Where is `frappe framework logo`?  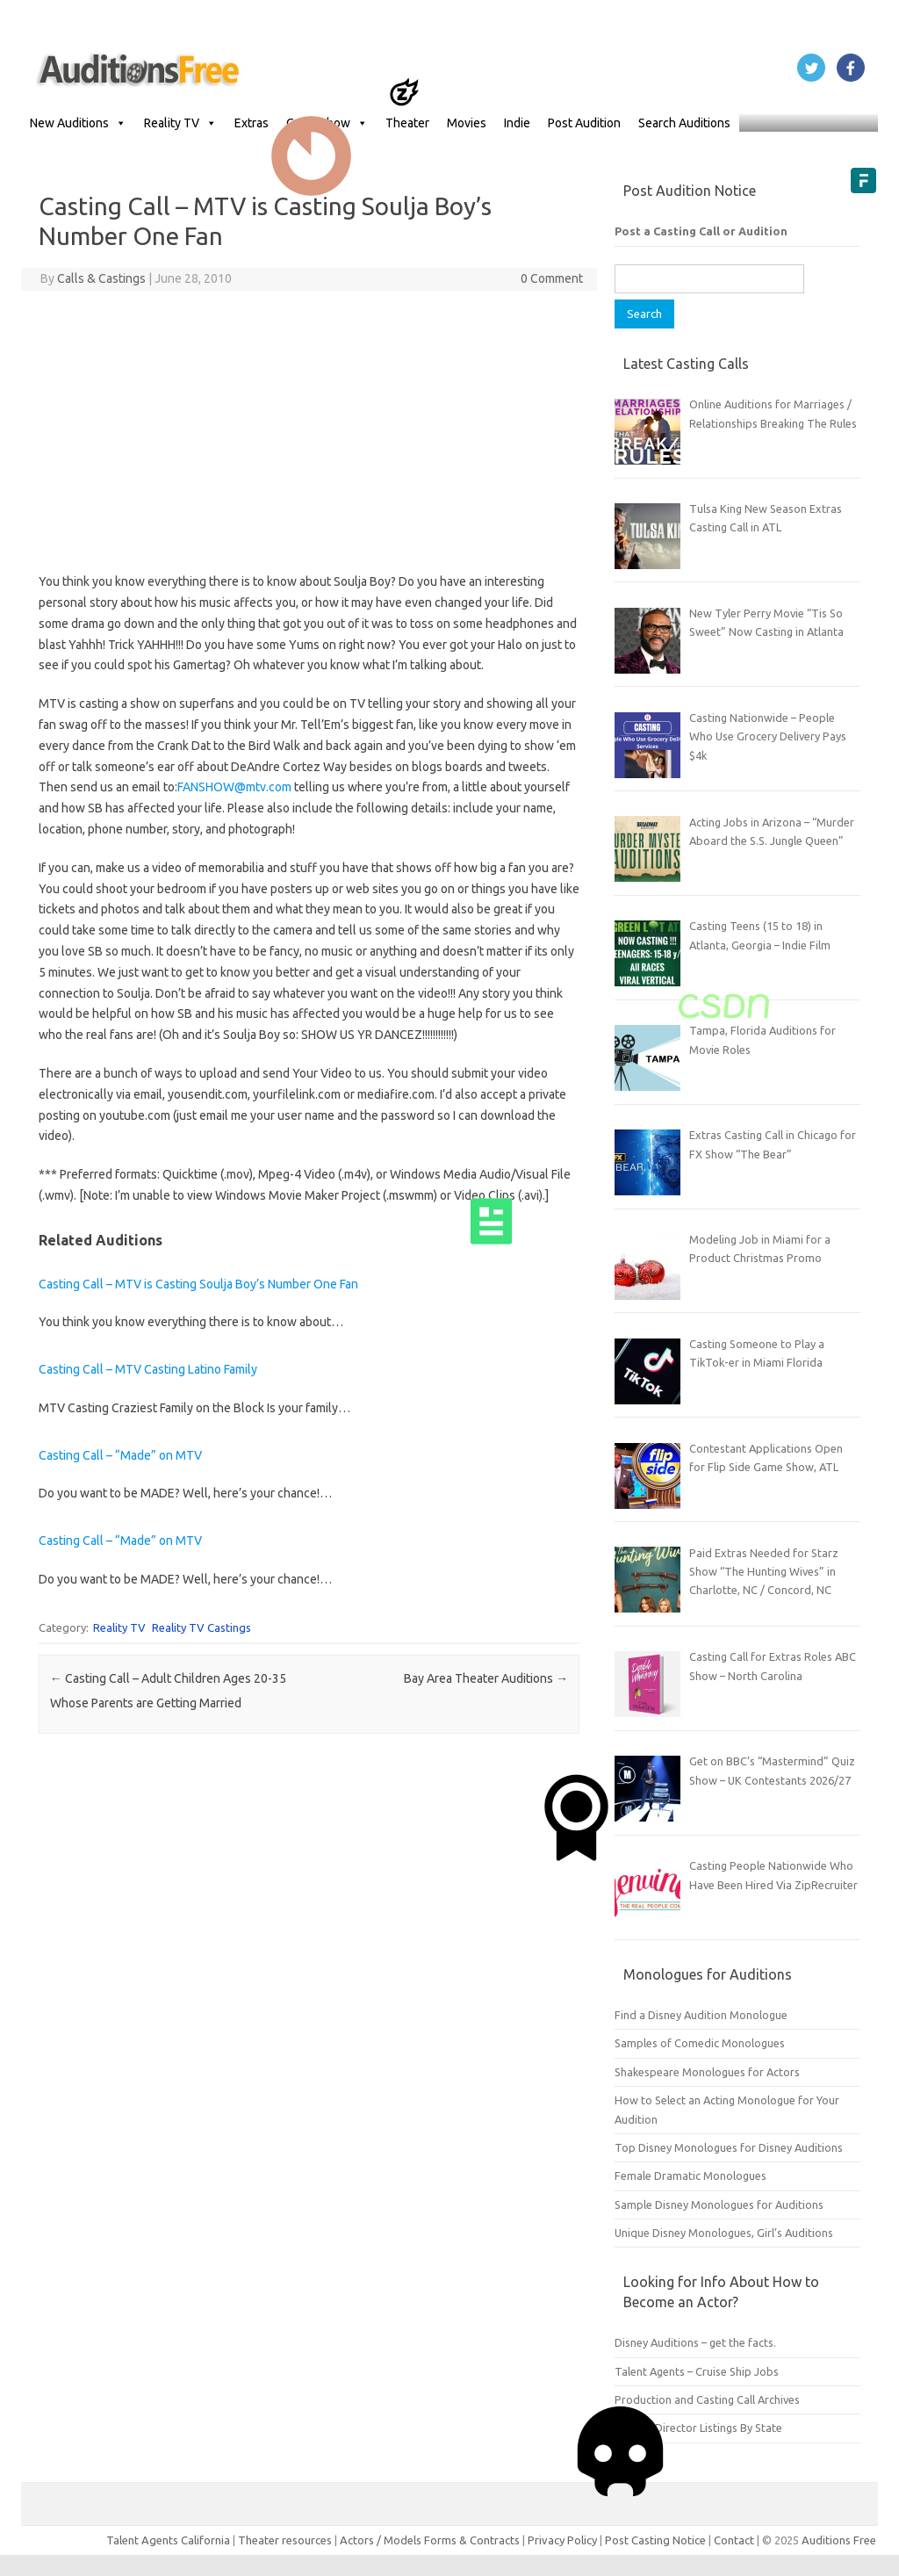 frappe framework logo is located at coordinates (863, 180).